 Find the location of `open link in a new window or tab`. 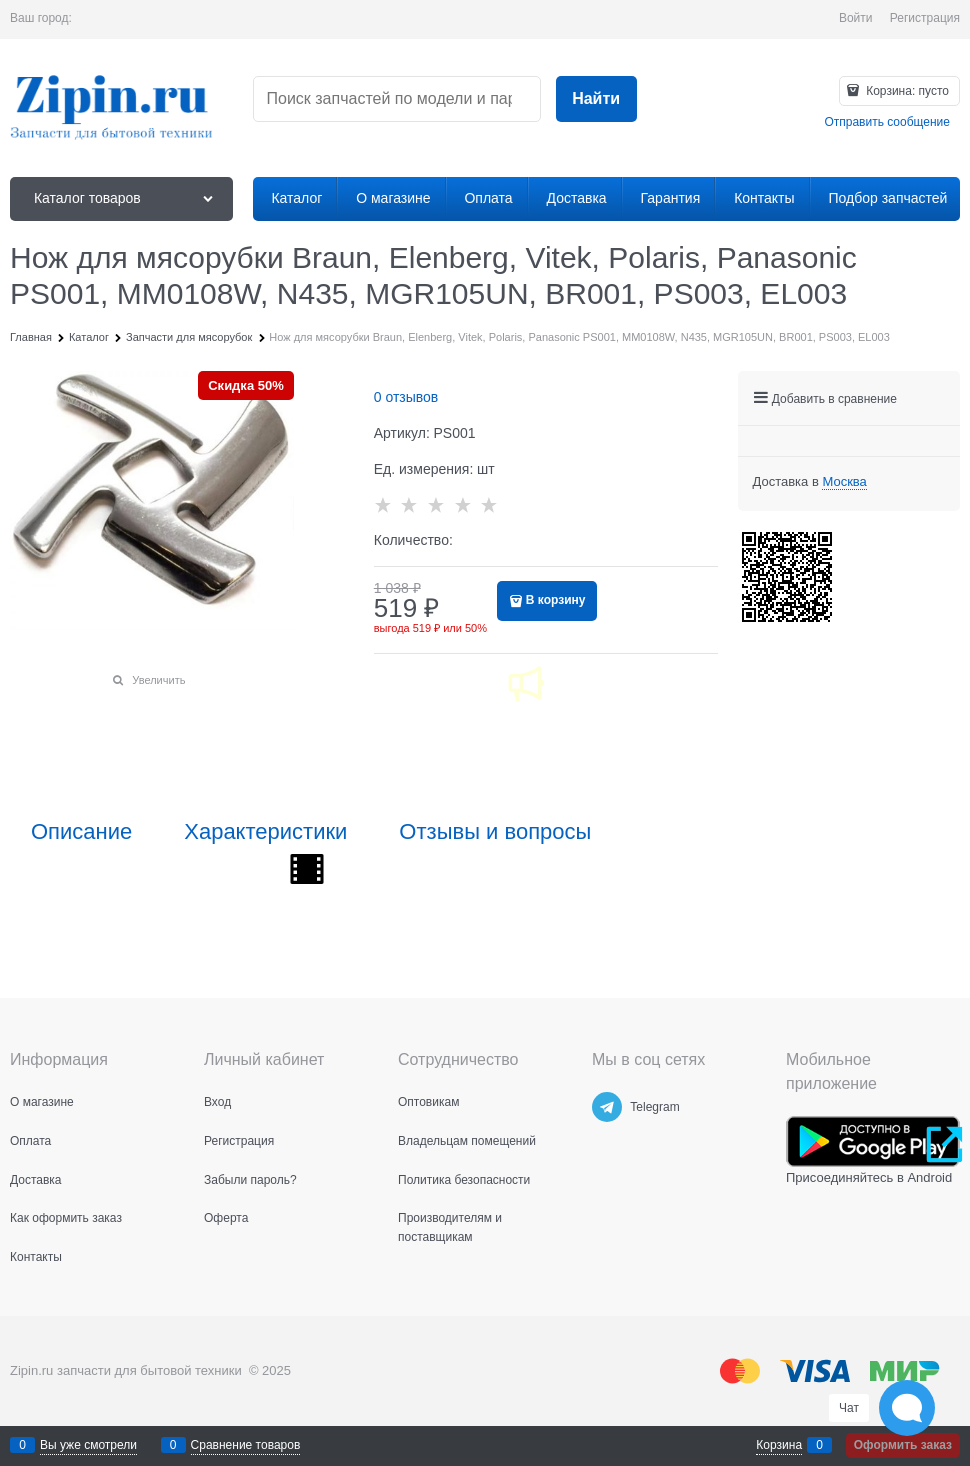

open link in a new window or tab is located at coordinates (944, 1144).